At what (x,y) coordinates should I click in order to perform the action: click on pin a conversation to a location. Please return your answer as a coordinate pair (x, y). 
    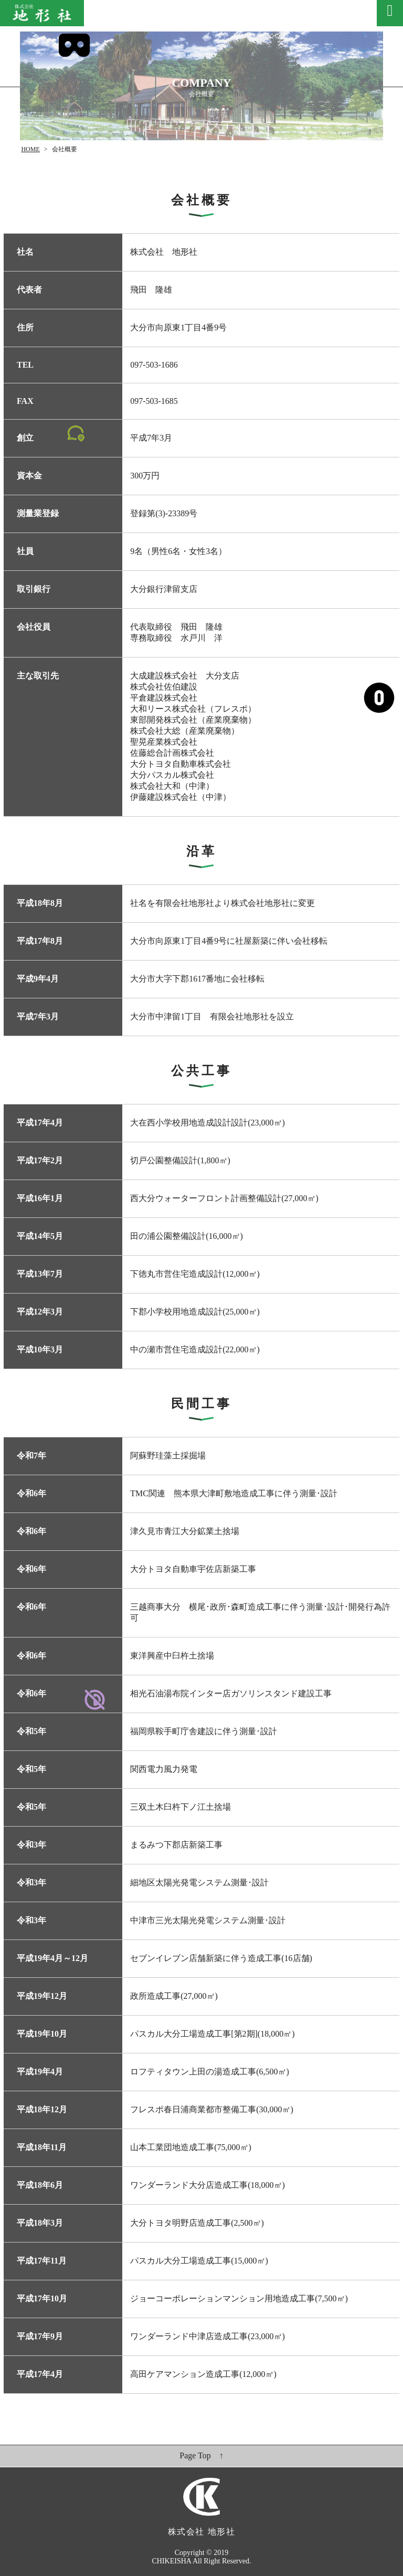
    Looking at the image, I should click on (76, 433).